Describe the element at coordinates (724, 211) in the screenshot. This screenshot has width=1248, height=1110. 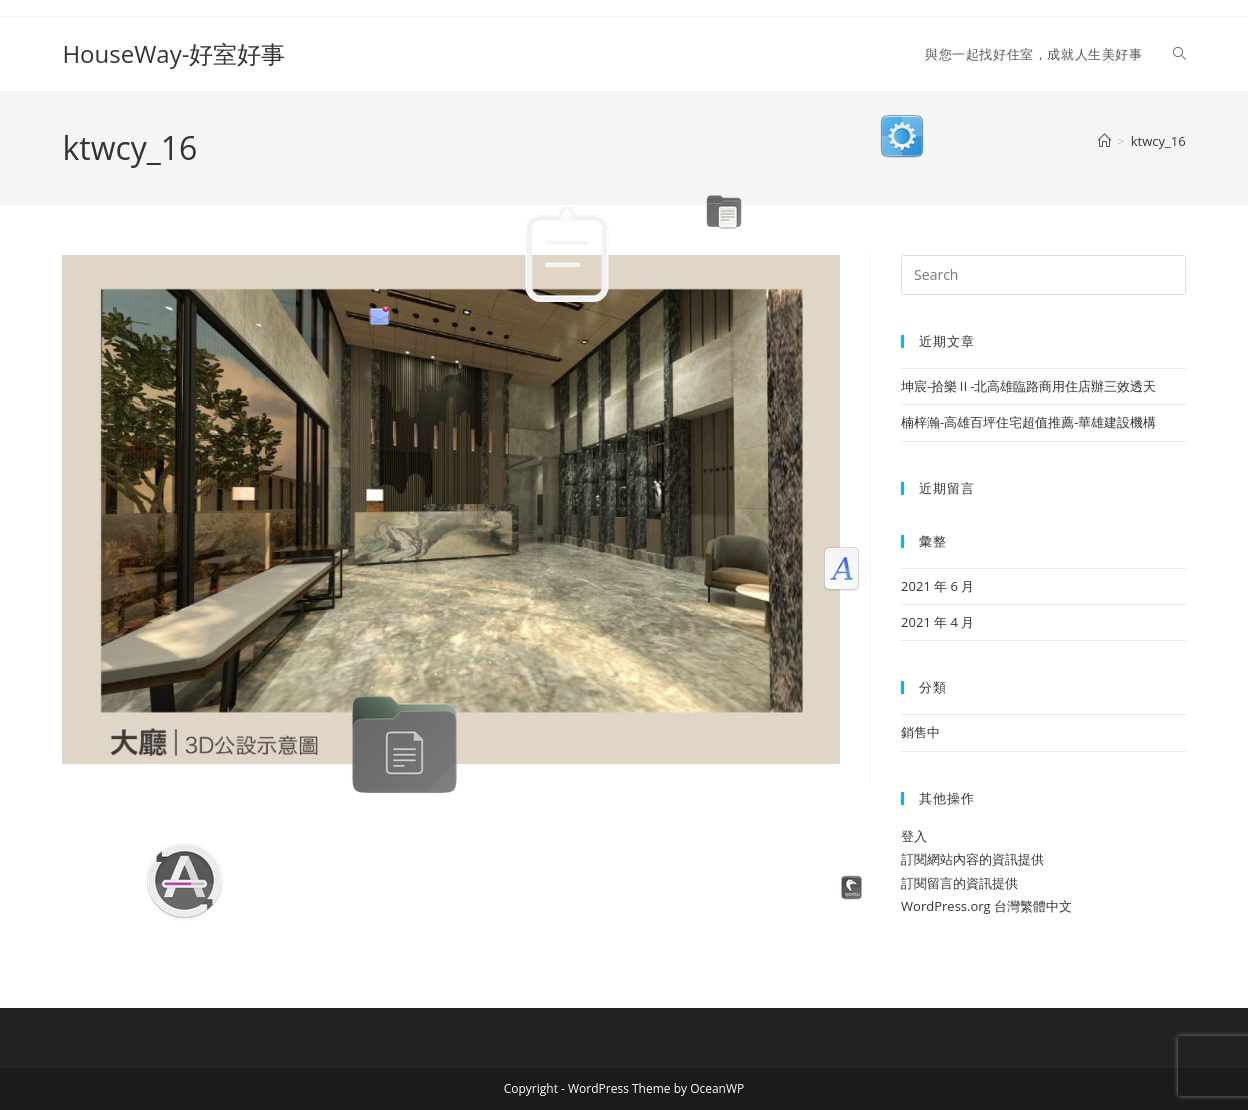
I see `open a document from file browser` at that location.